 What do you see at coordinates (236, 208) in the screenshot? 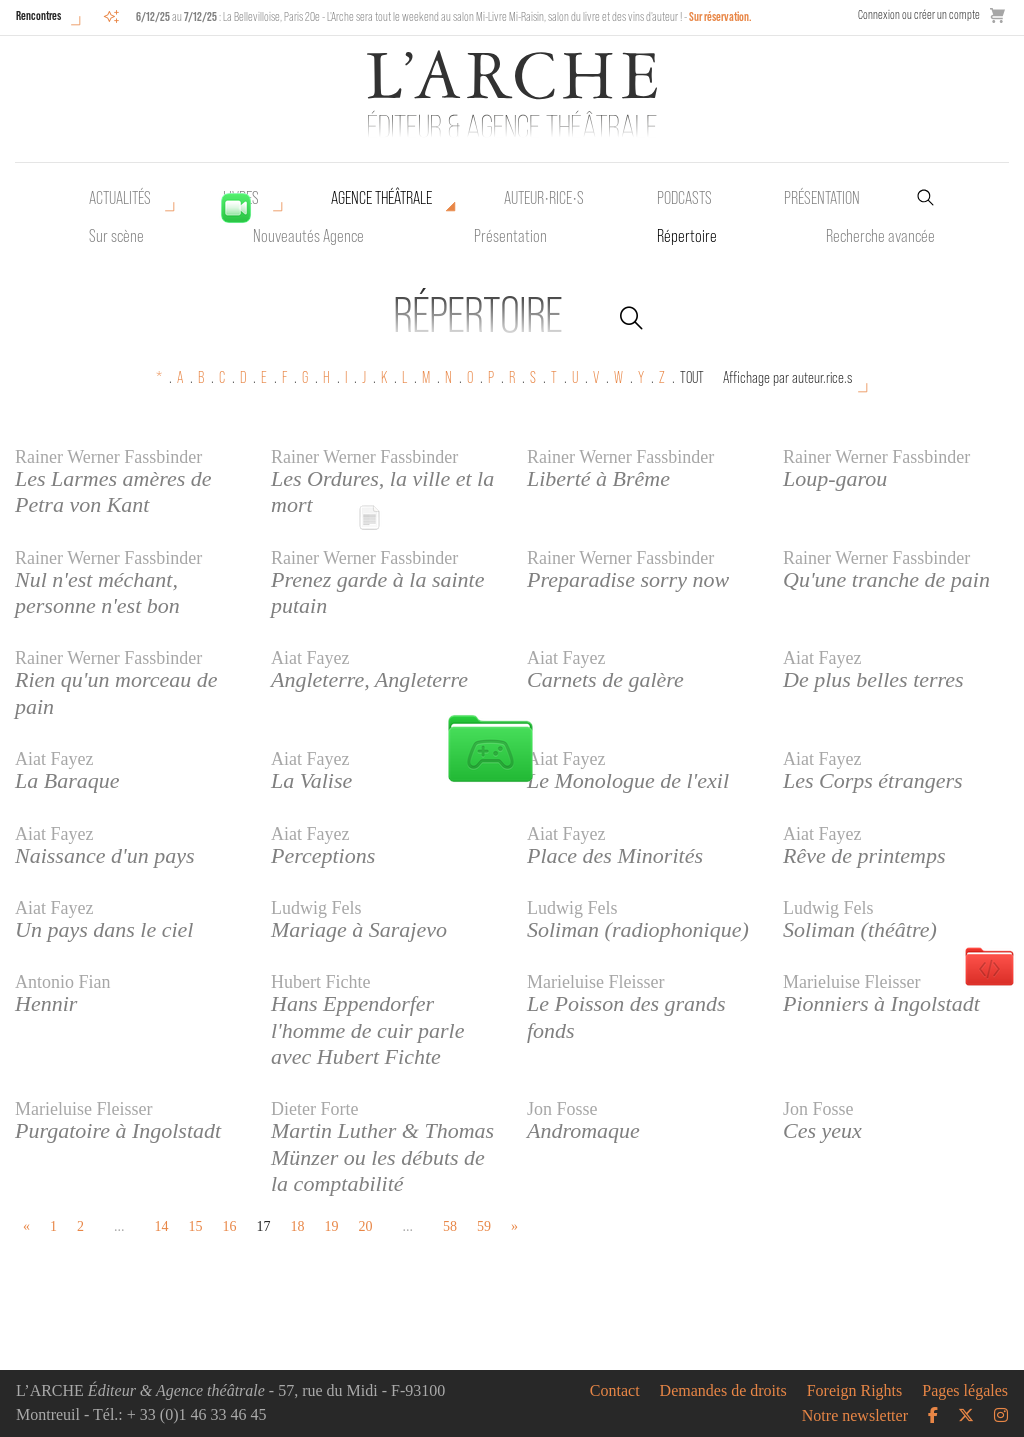
I see `open video player application` at bounding box center [236, 208].